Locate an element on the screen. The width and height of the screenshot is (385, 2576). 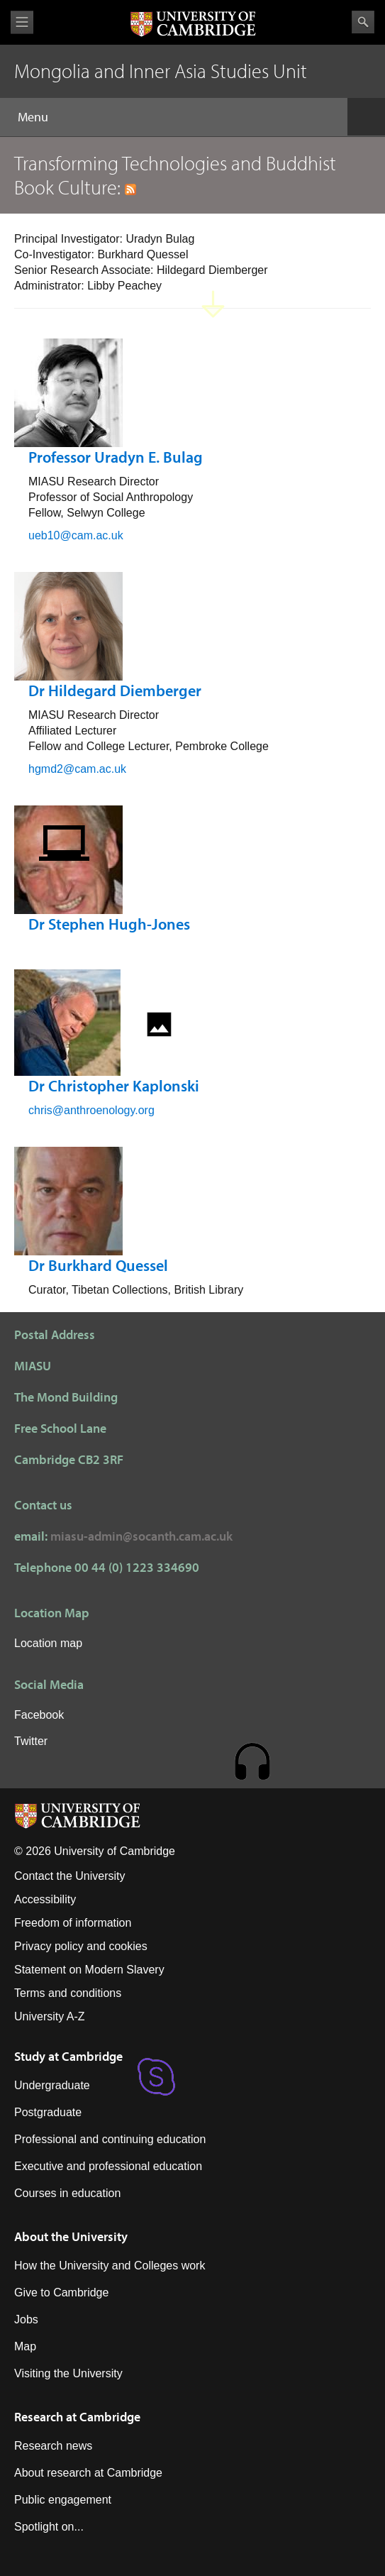
access audio or voice support is located at coordinates (252, 1764).